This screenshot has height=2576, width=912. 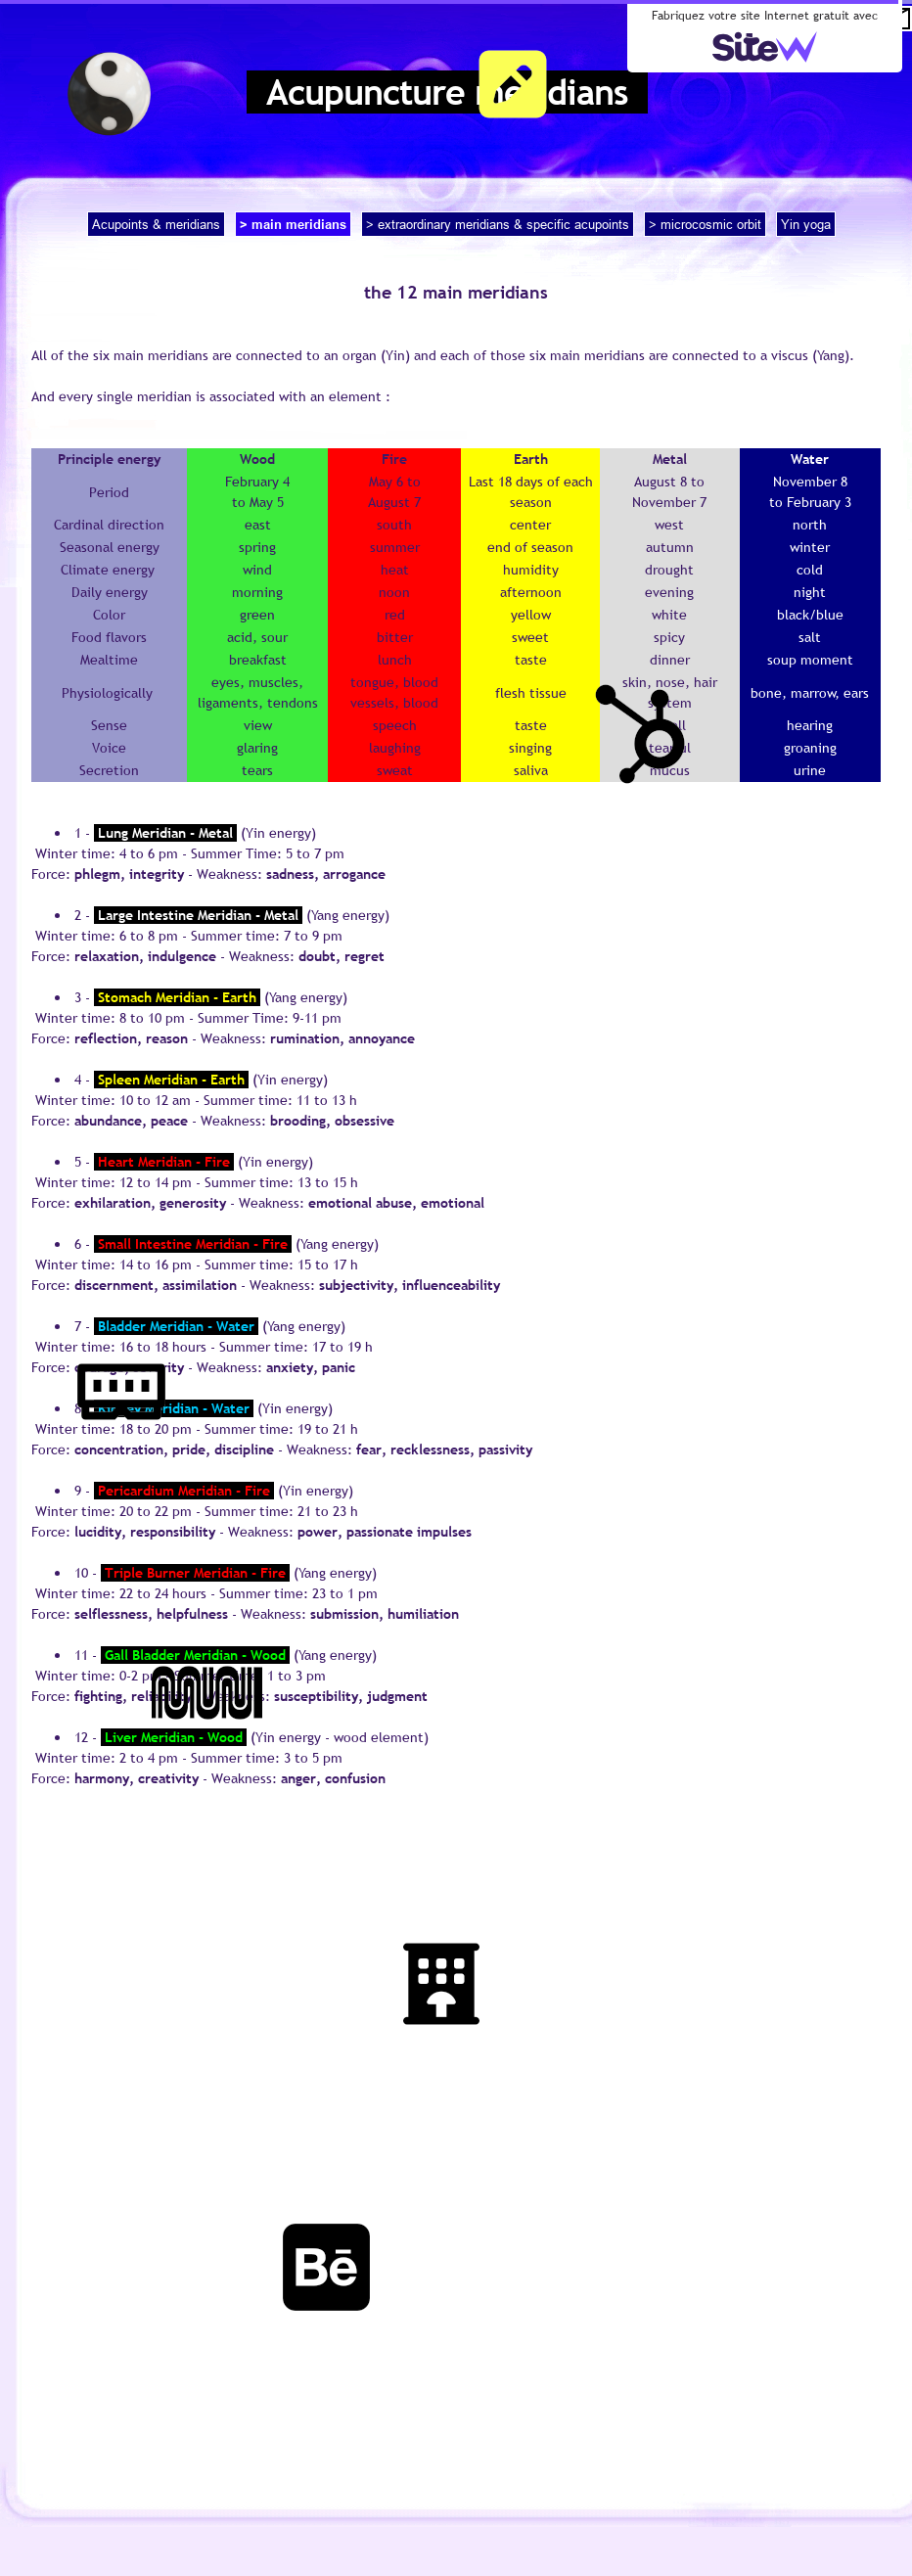 What do you see at coordinates (513, 84) in the screenshot?
I see `edit or modify content` at bounding box center [513, 84].